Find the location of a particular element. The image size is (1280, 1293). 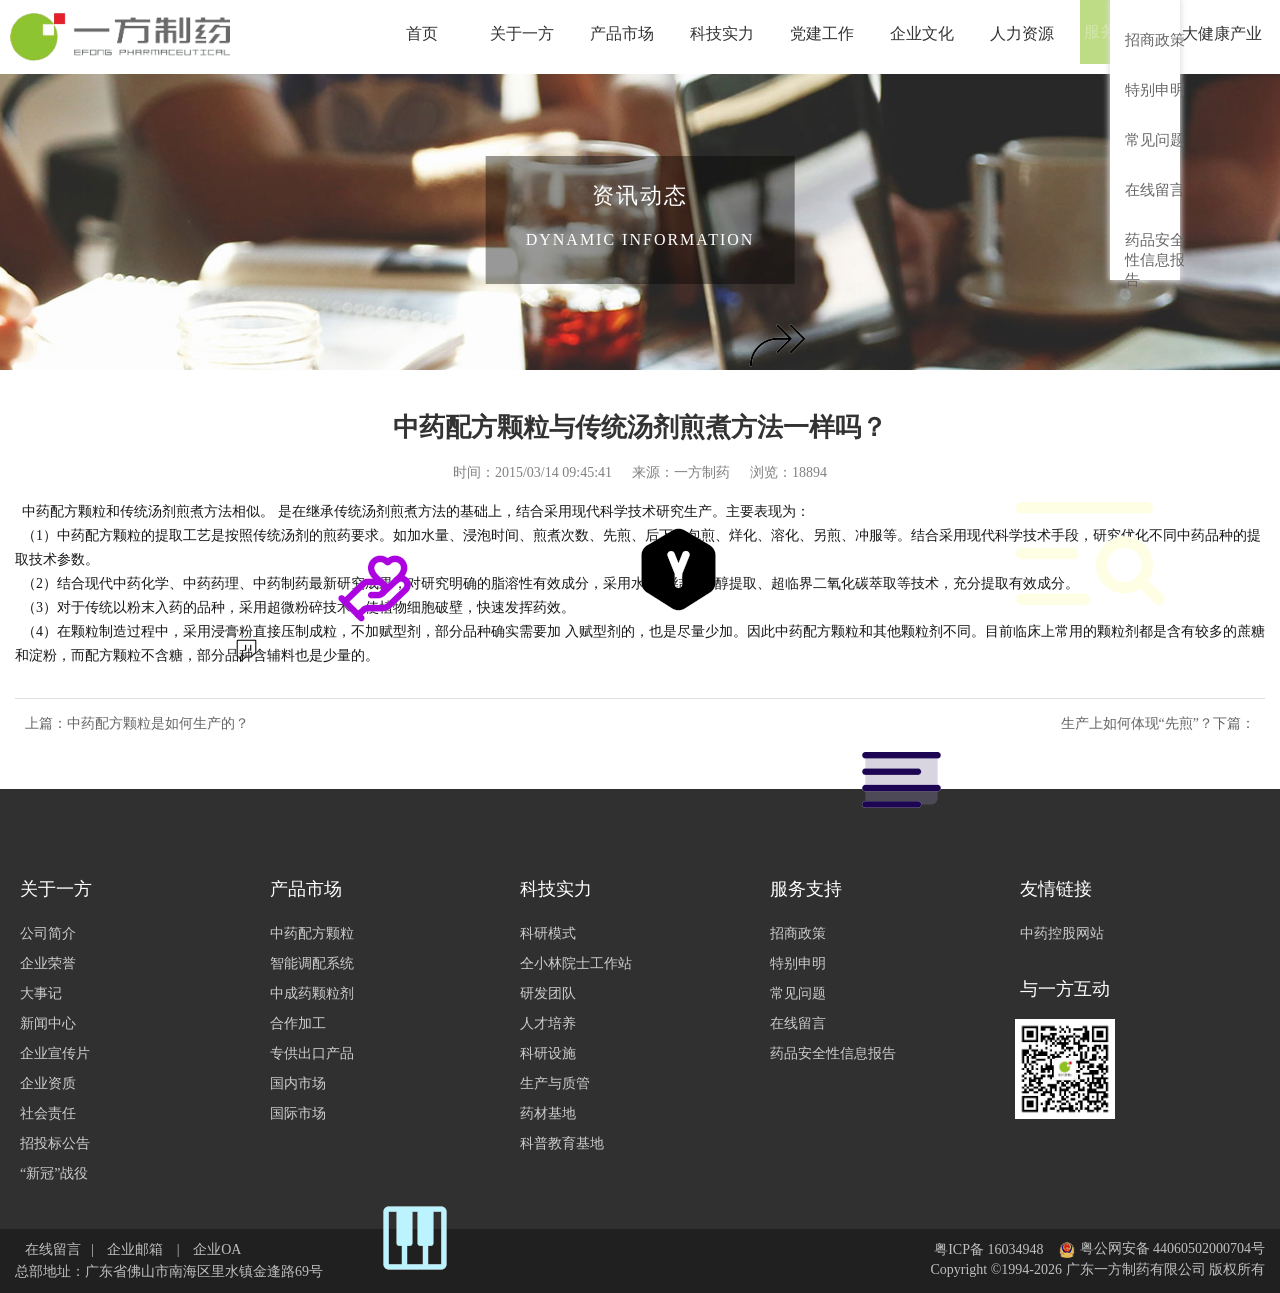

indicates a Y Combinator or YC-related feature is located at coordinates (678, 569).